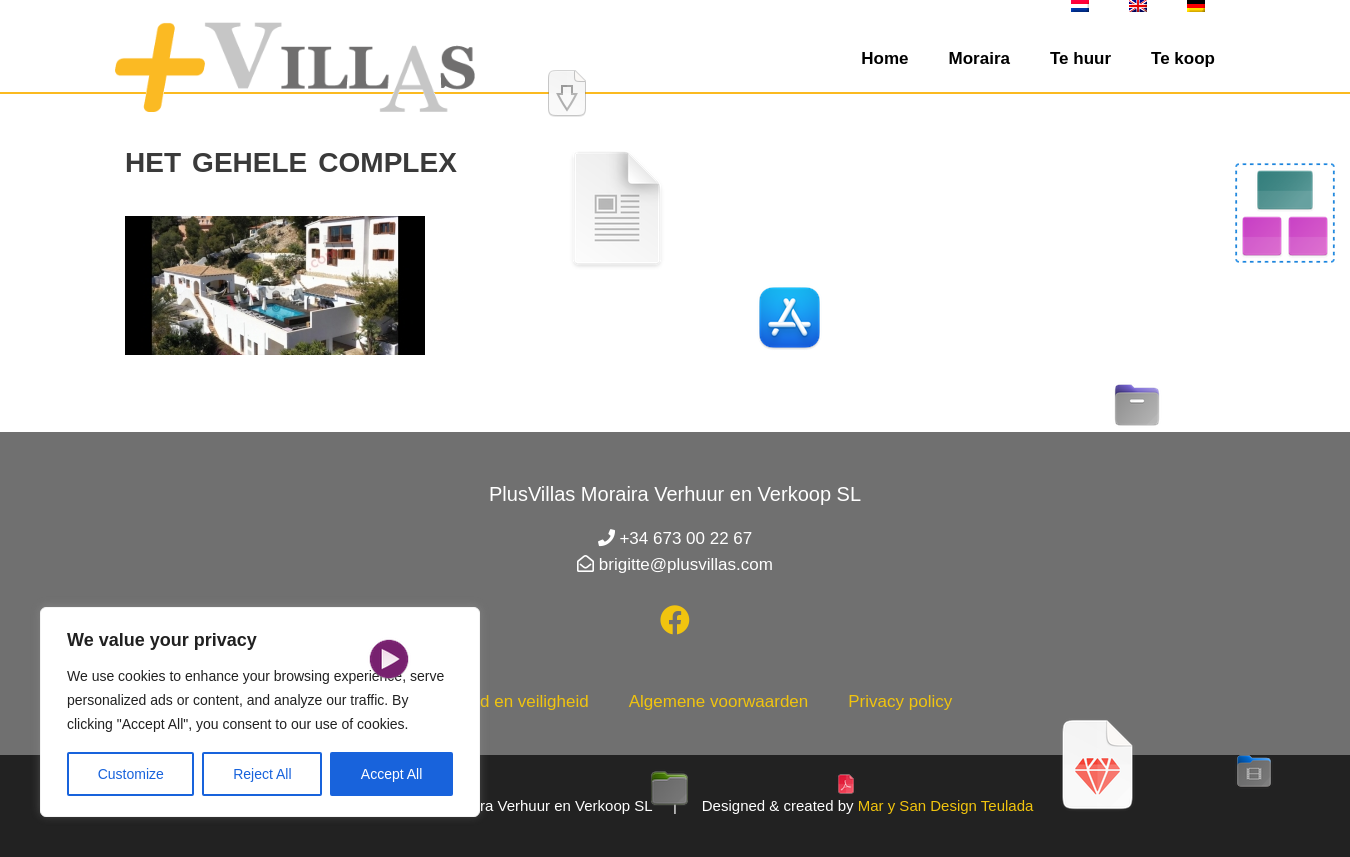 Image resolution: width=1350 pixels, height=857 pixels. Describe the element at coordinates (617, 210) in the screenshot. I see `a generic document or text file` at that location.